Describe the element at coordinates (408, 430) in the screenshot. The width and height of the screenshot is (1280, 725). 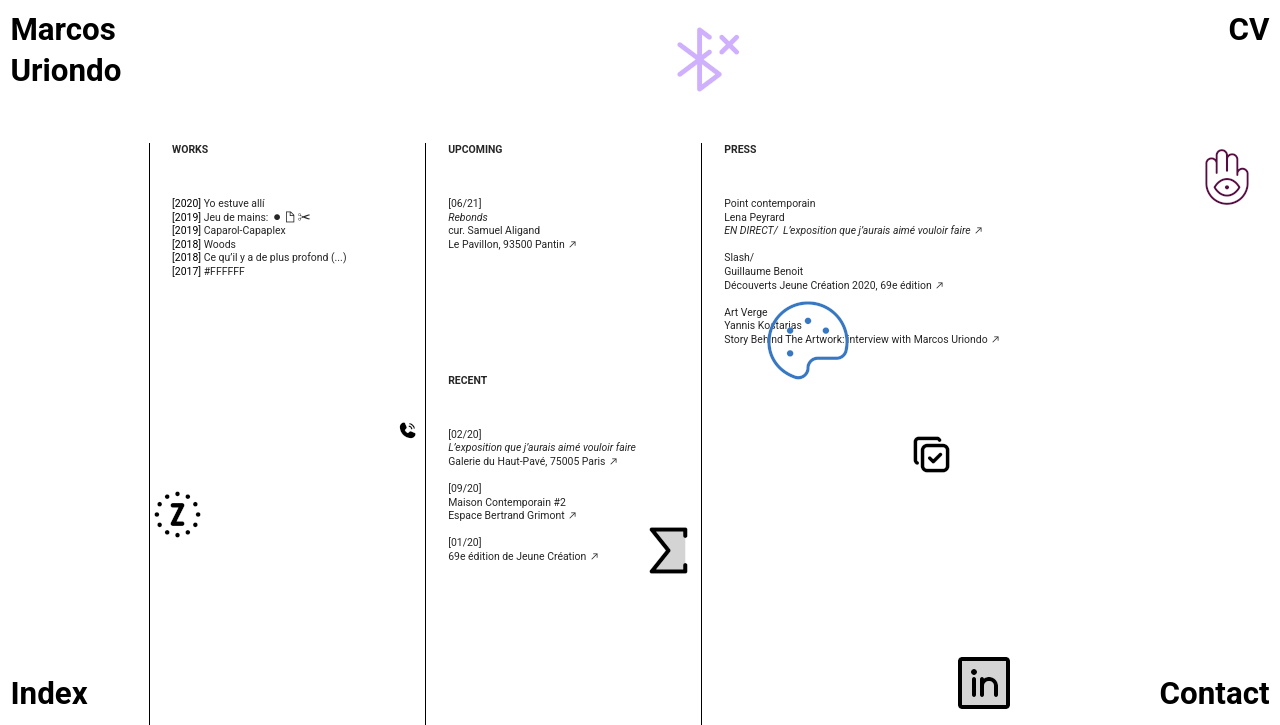
I see `make a phone call` at that location.